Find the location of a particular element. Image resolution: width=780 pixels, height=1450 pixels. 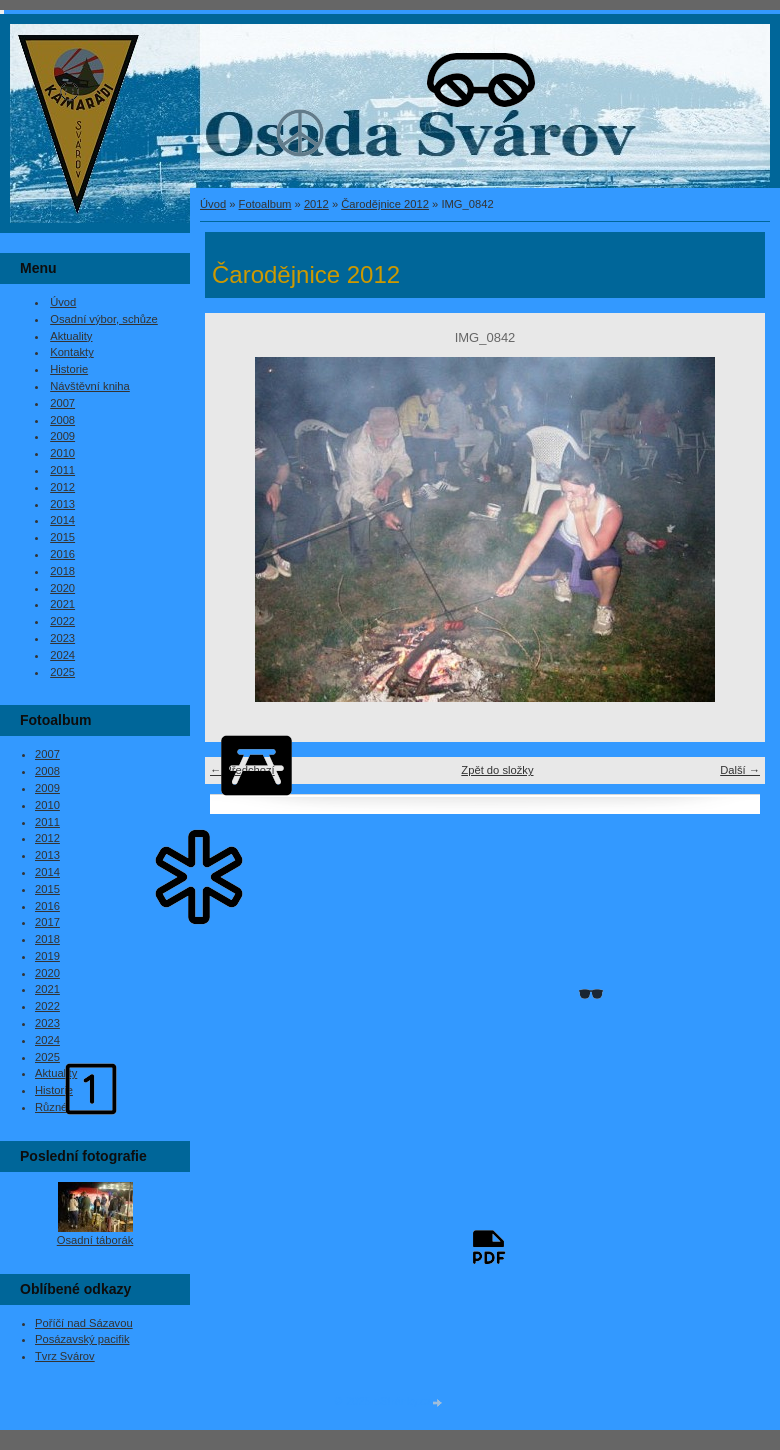

indicates a picnic area or rest stop is located at coordinates (256, 765).